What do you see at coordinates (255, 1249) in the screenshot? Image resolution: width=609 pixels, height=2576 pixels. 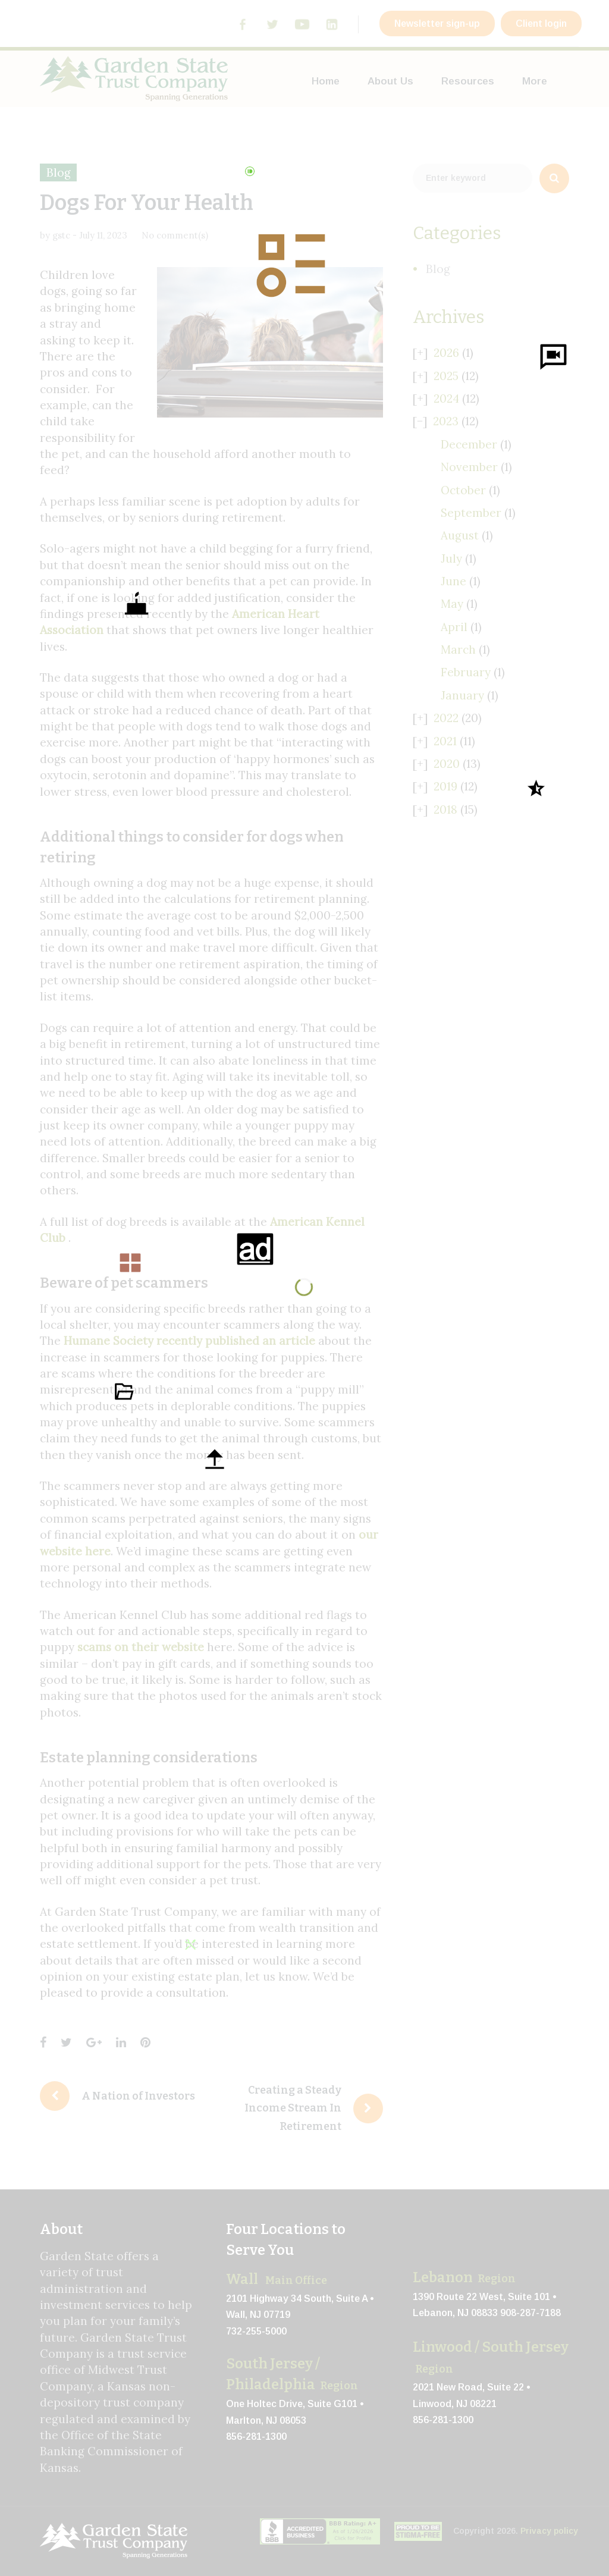 I see `Adversal advertising platform logo` at bounding box center [255, 1249].